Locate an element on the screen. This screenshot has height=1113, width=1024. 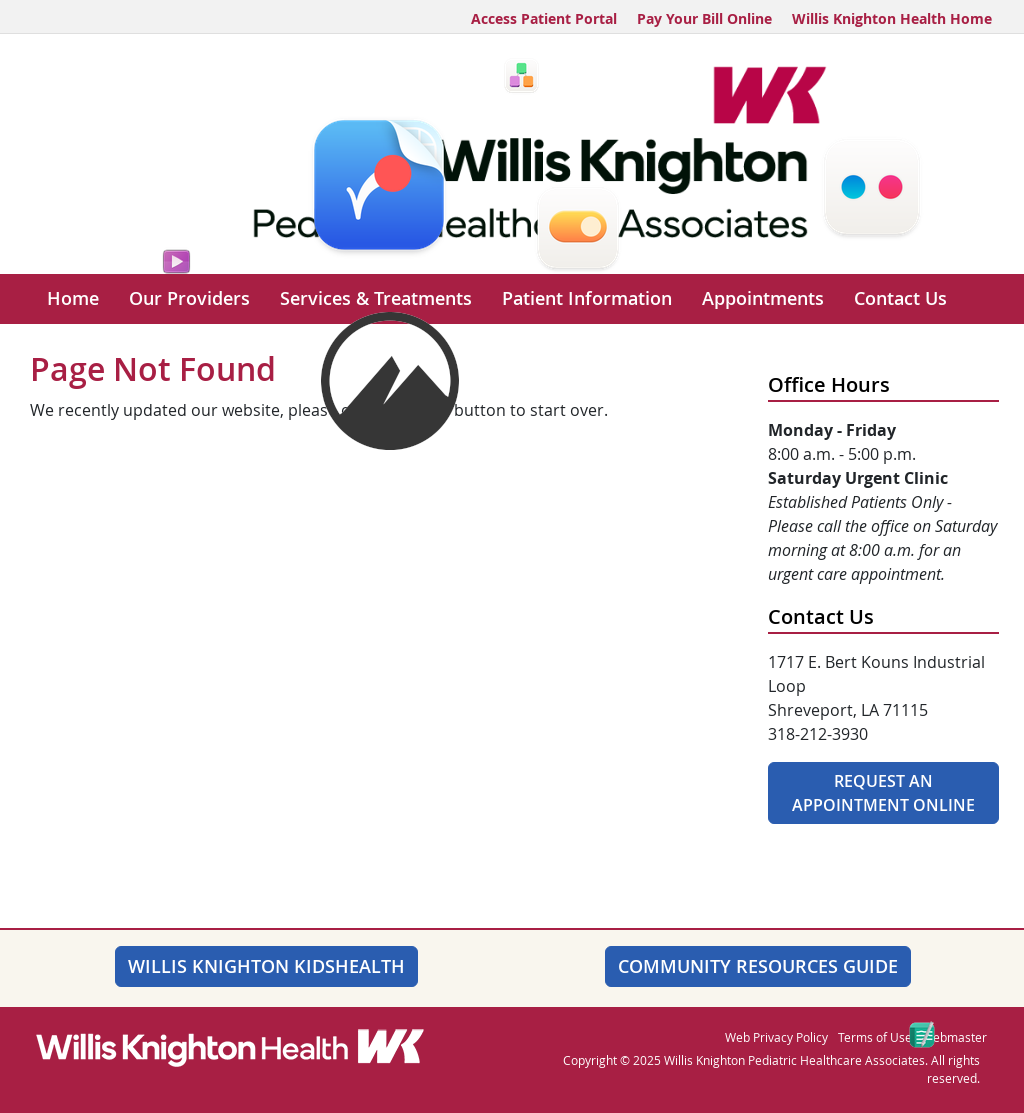
open system control center settings is located at coordinates (578, 228).